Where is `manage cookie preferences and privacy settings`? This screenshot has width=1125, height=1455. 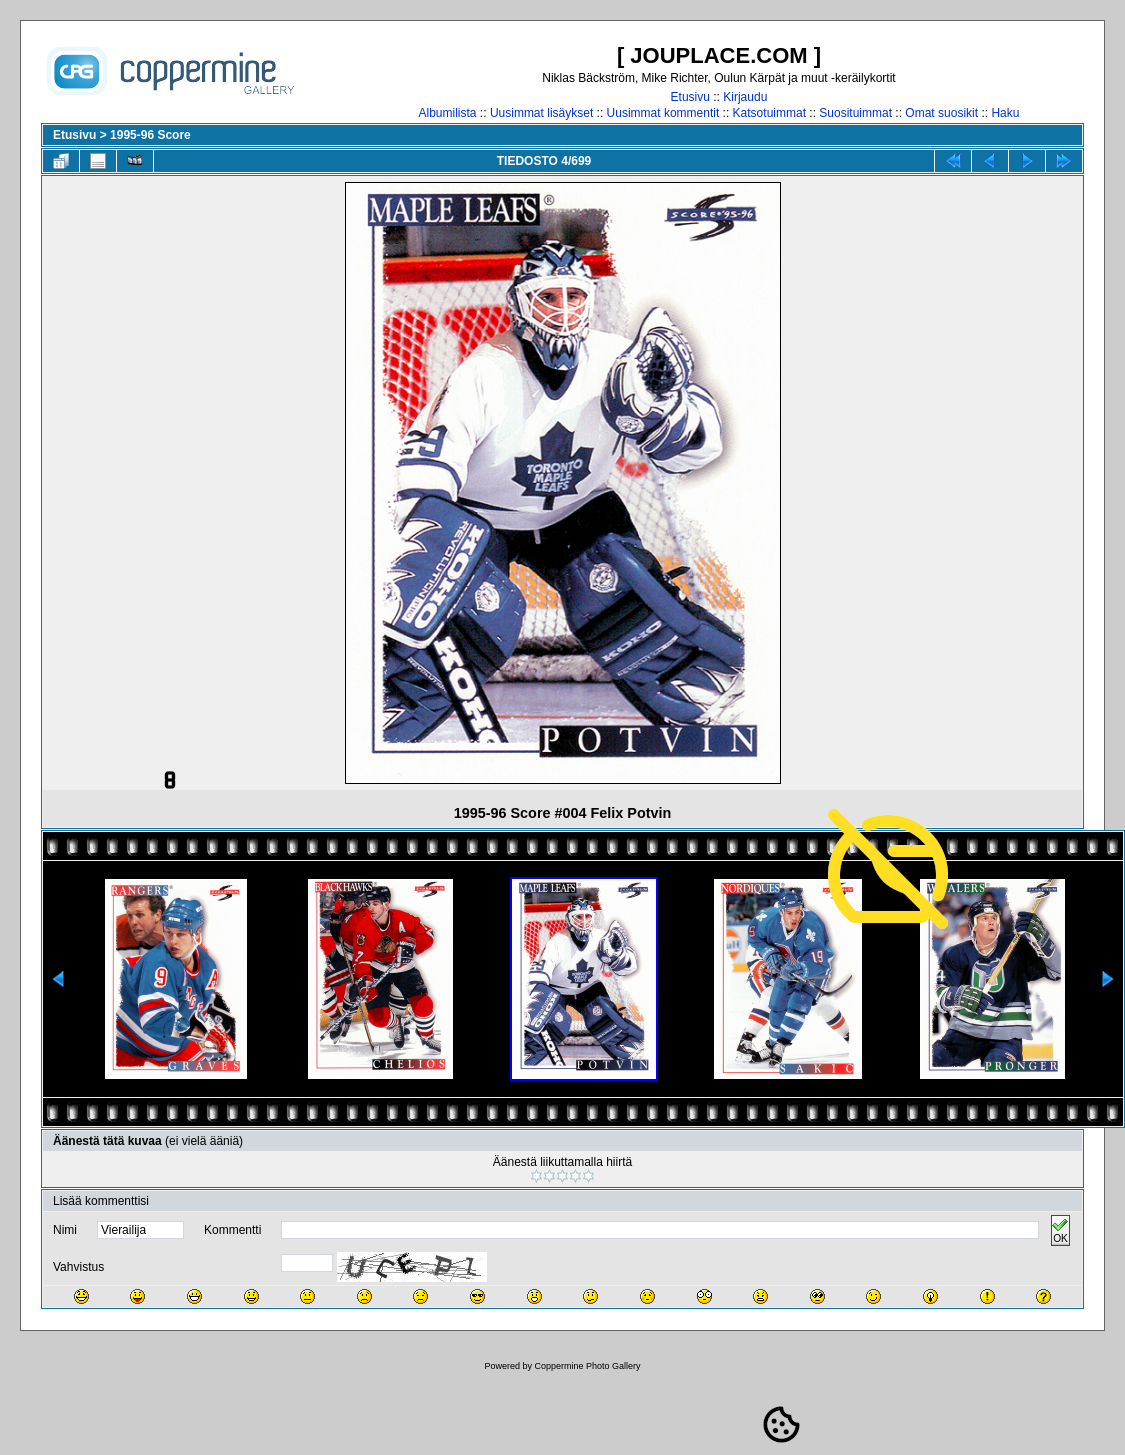
manage cookie preferences and privacy settings is located at coordinates (781, 1424).